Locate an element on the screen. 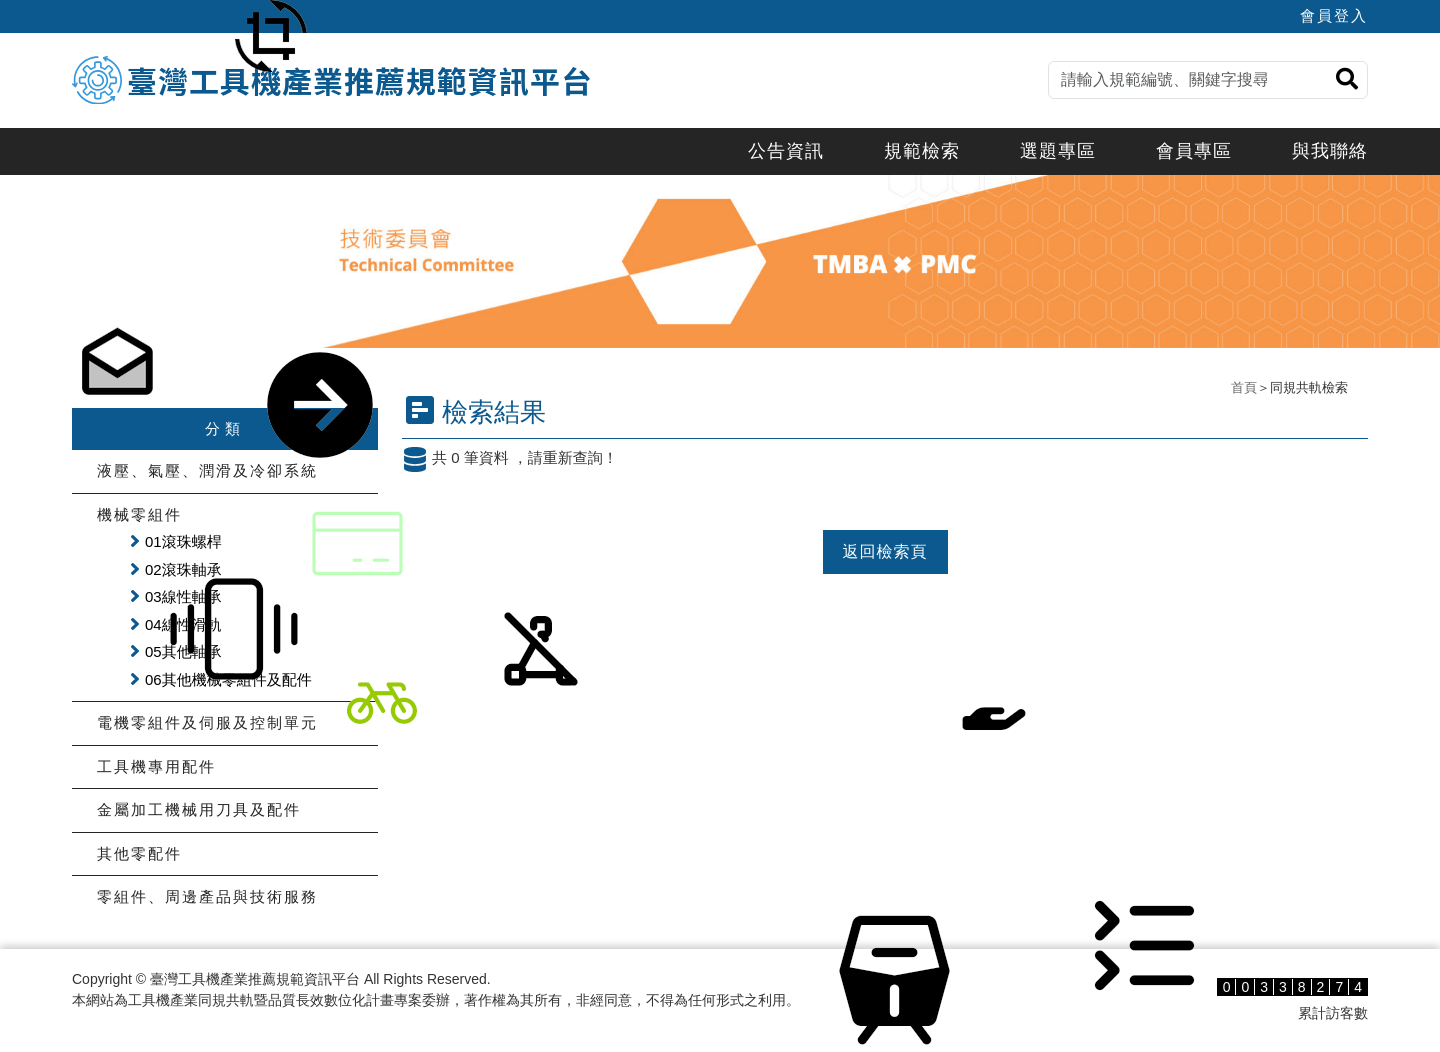 The height and width of the screenshot is (1052, 1440). view drafts or unsent messages is located at coordinates (117, 366).